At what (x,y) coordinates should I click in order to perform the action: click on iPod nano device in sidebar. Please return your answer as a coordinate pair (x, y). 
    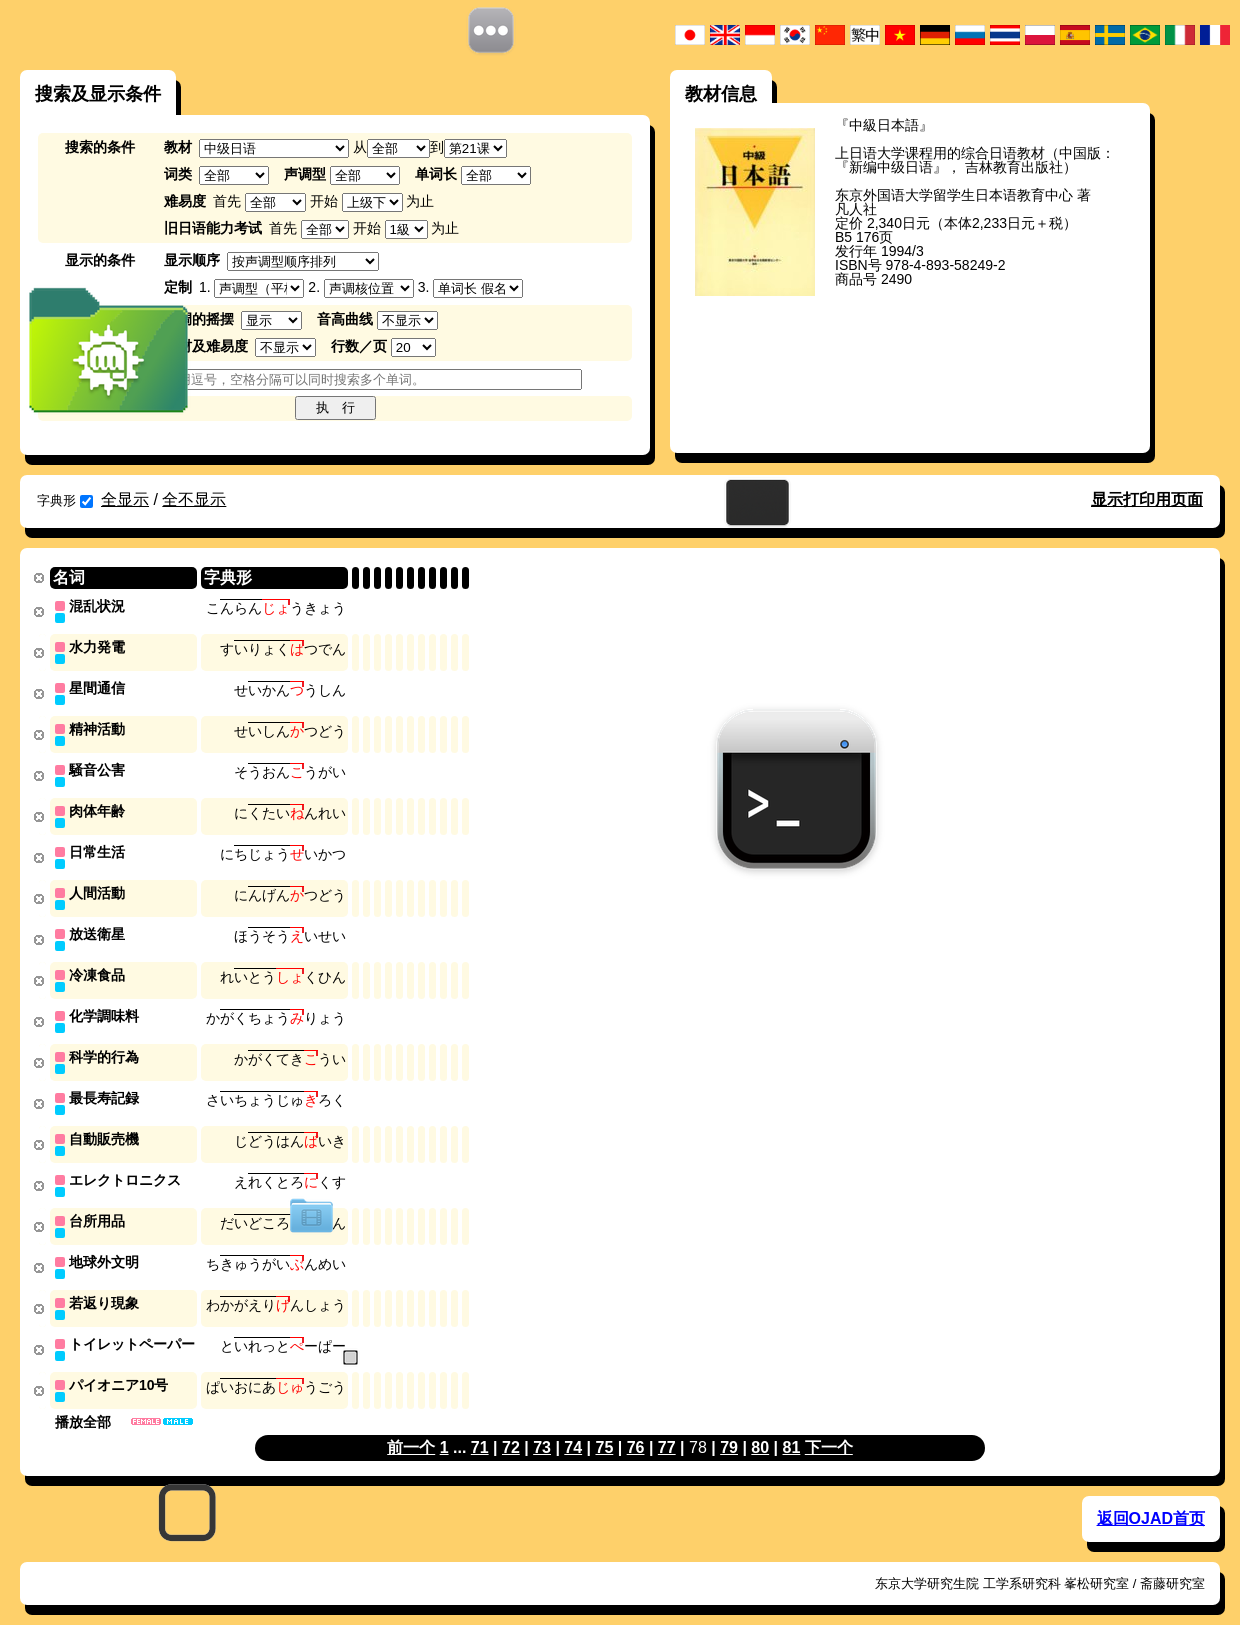
    Looking at the image, I should click on (350, 1357).